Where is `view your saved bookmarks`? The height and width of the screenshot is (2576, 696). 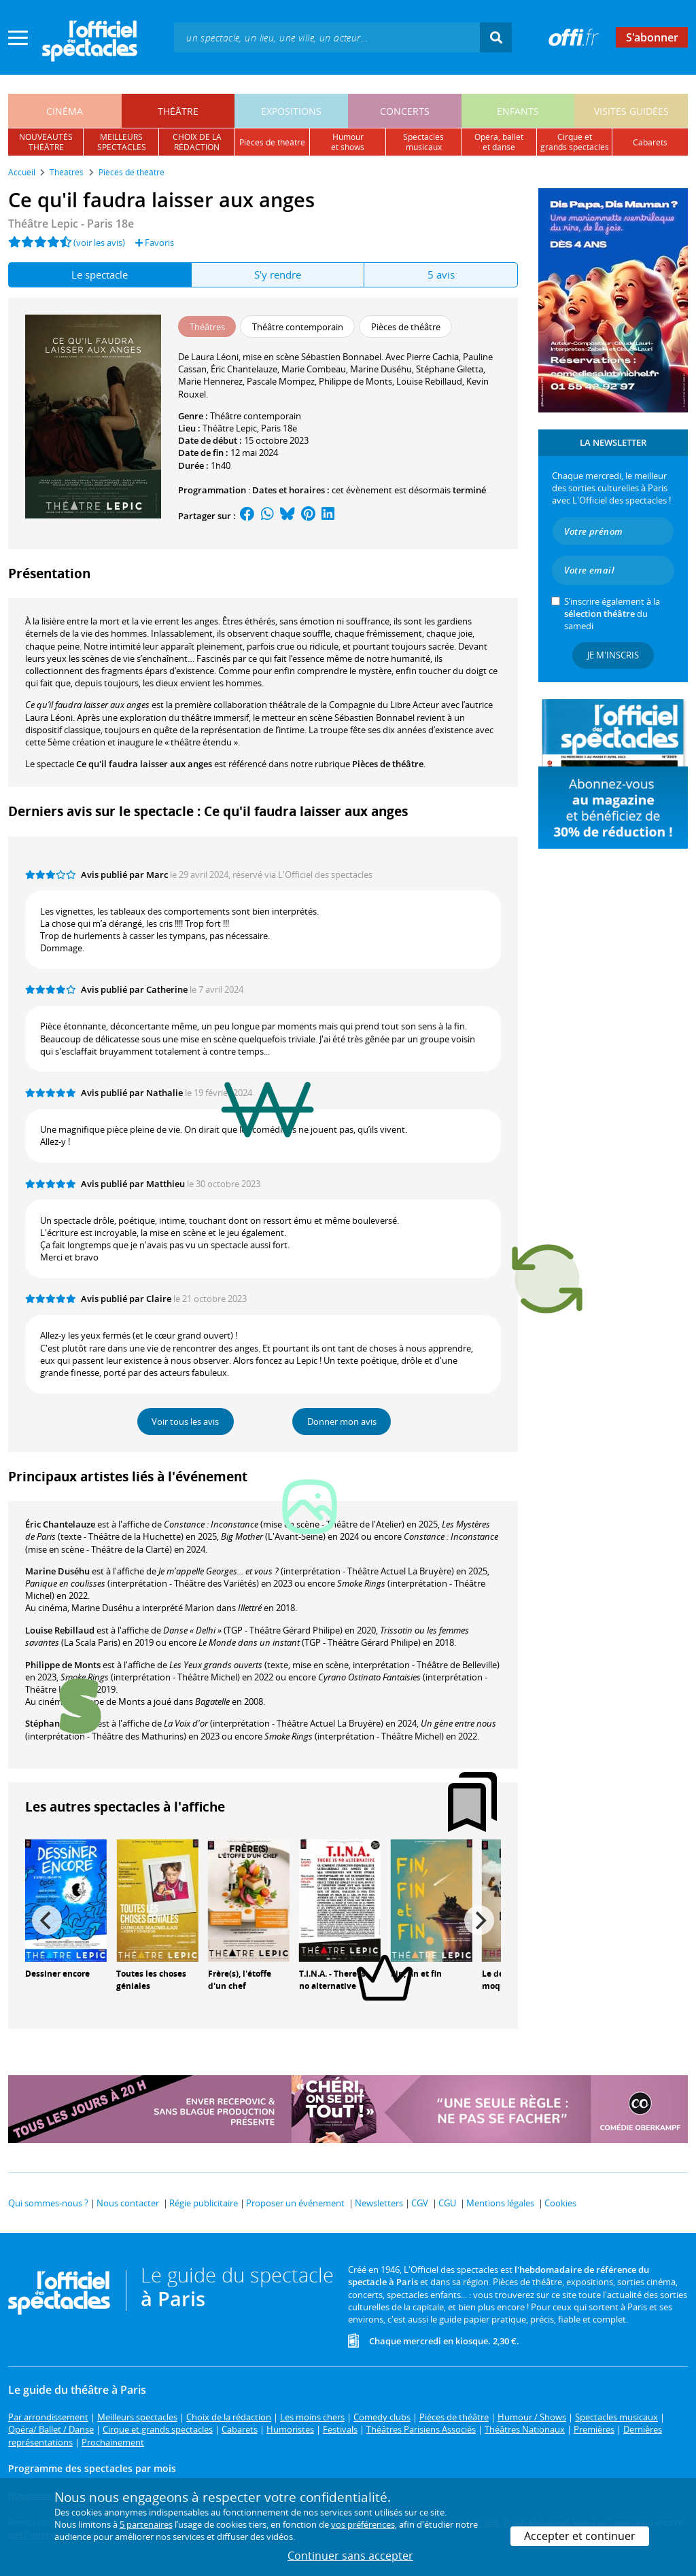
view your saved bookmarks is located at coordinates (472, 1802).